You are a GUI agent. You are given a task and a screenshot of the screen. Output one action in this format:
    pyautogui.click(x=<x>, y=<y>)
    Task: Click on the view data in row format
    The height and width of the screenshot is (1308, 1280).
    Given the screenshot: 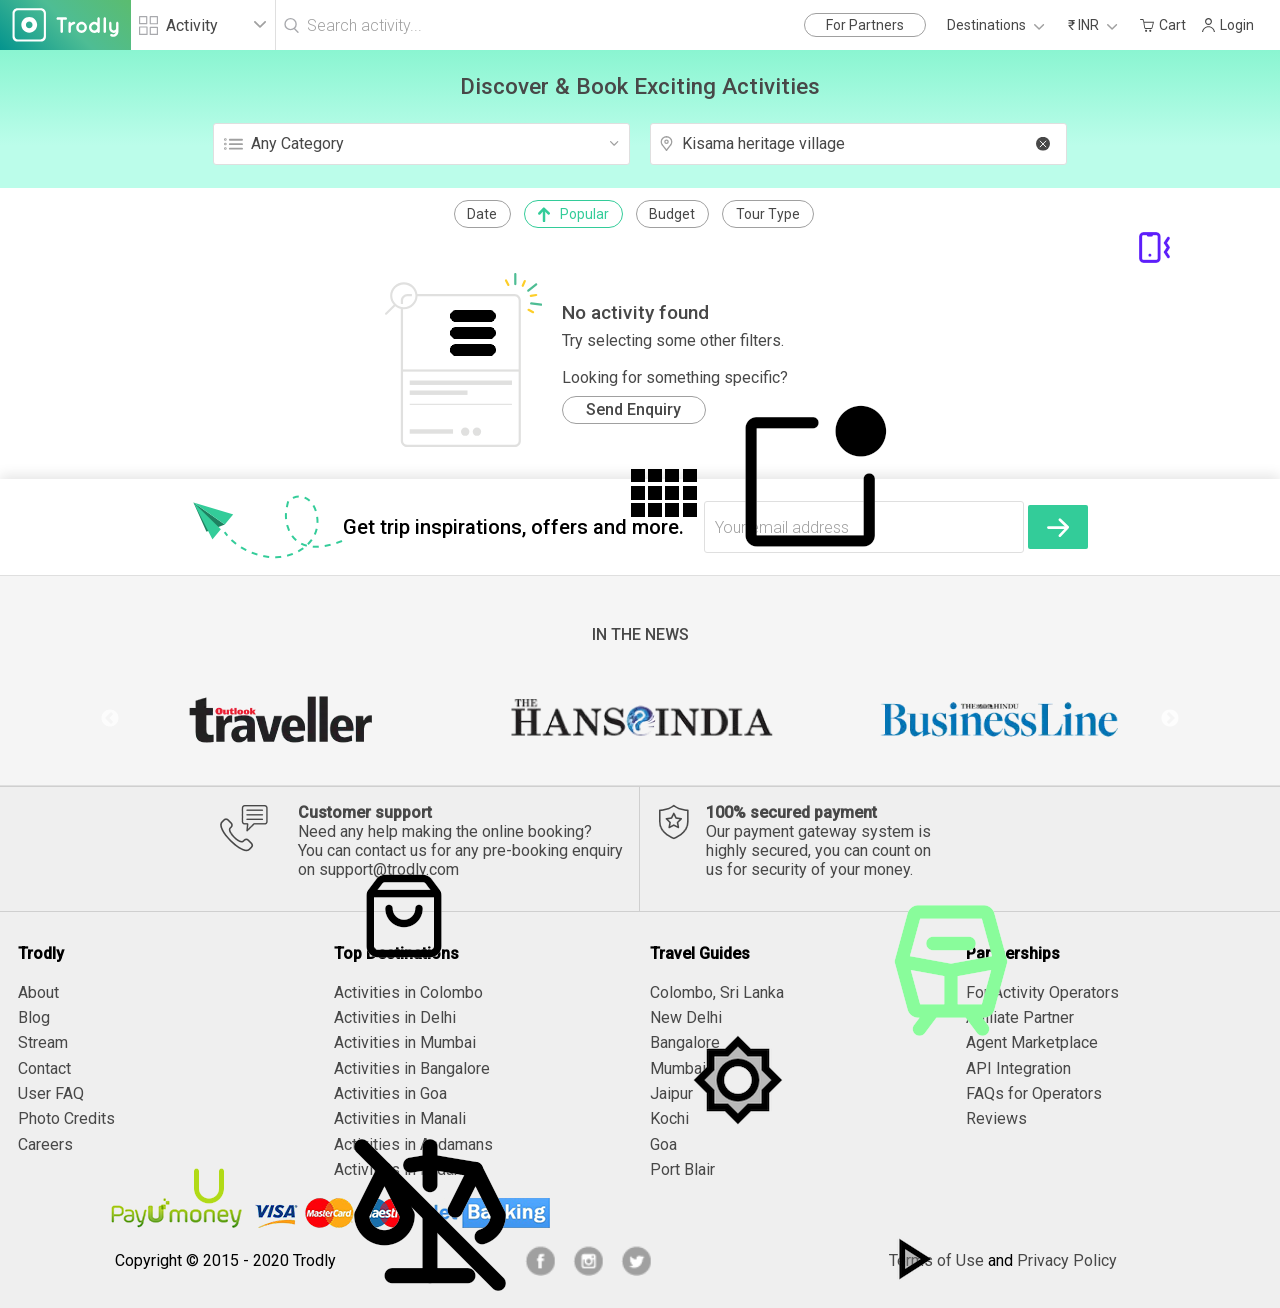 What is the action you would take?
    pyautogui.click(x=473, y=333)
    